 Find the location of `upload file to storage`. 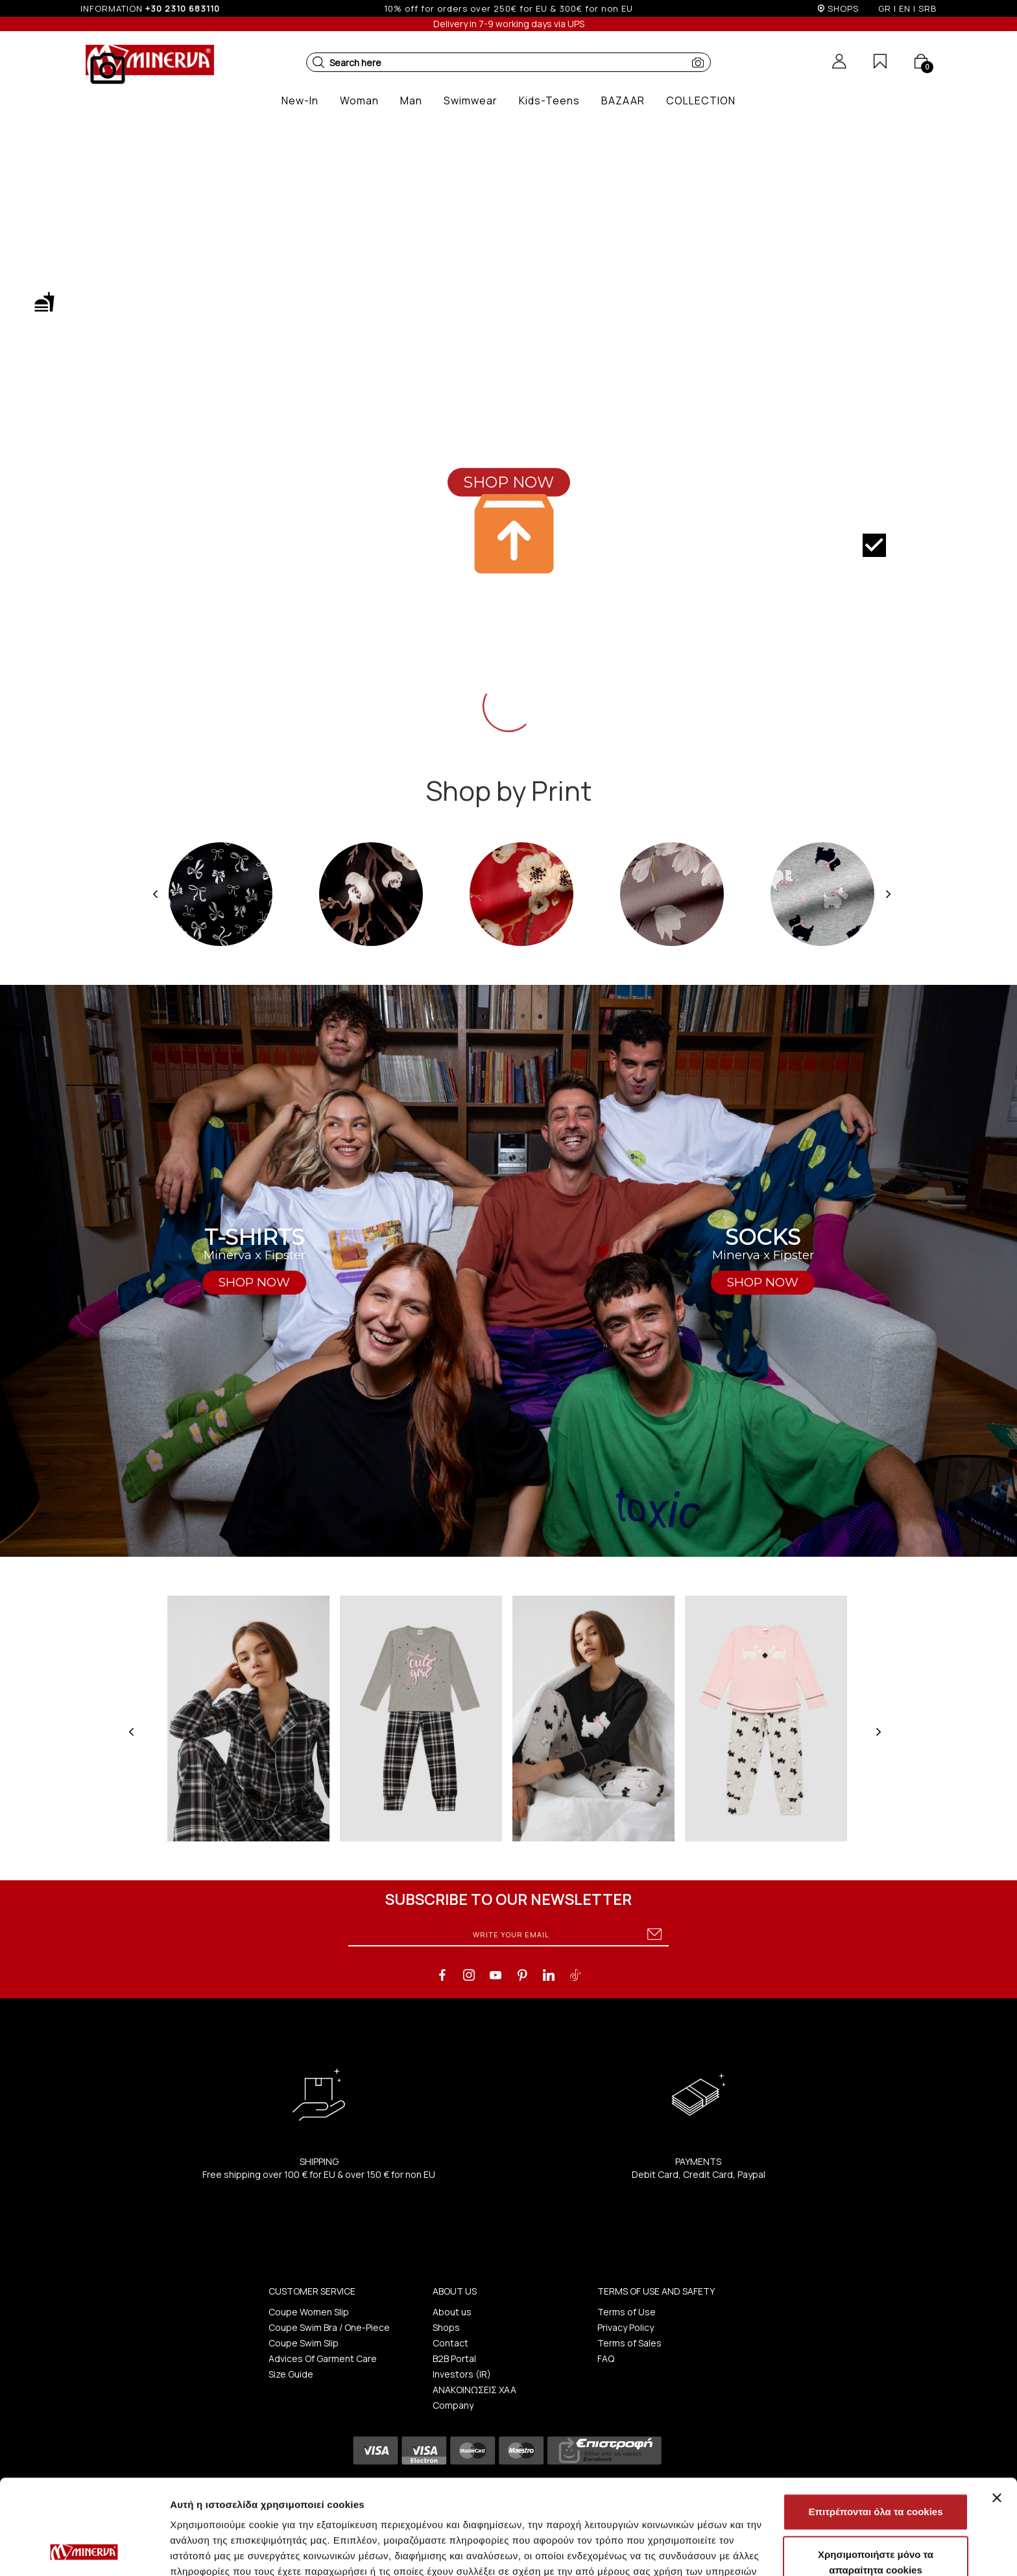

upload file to storage is located at coordinates (514, 534).